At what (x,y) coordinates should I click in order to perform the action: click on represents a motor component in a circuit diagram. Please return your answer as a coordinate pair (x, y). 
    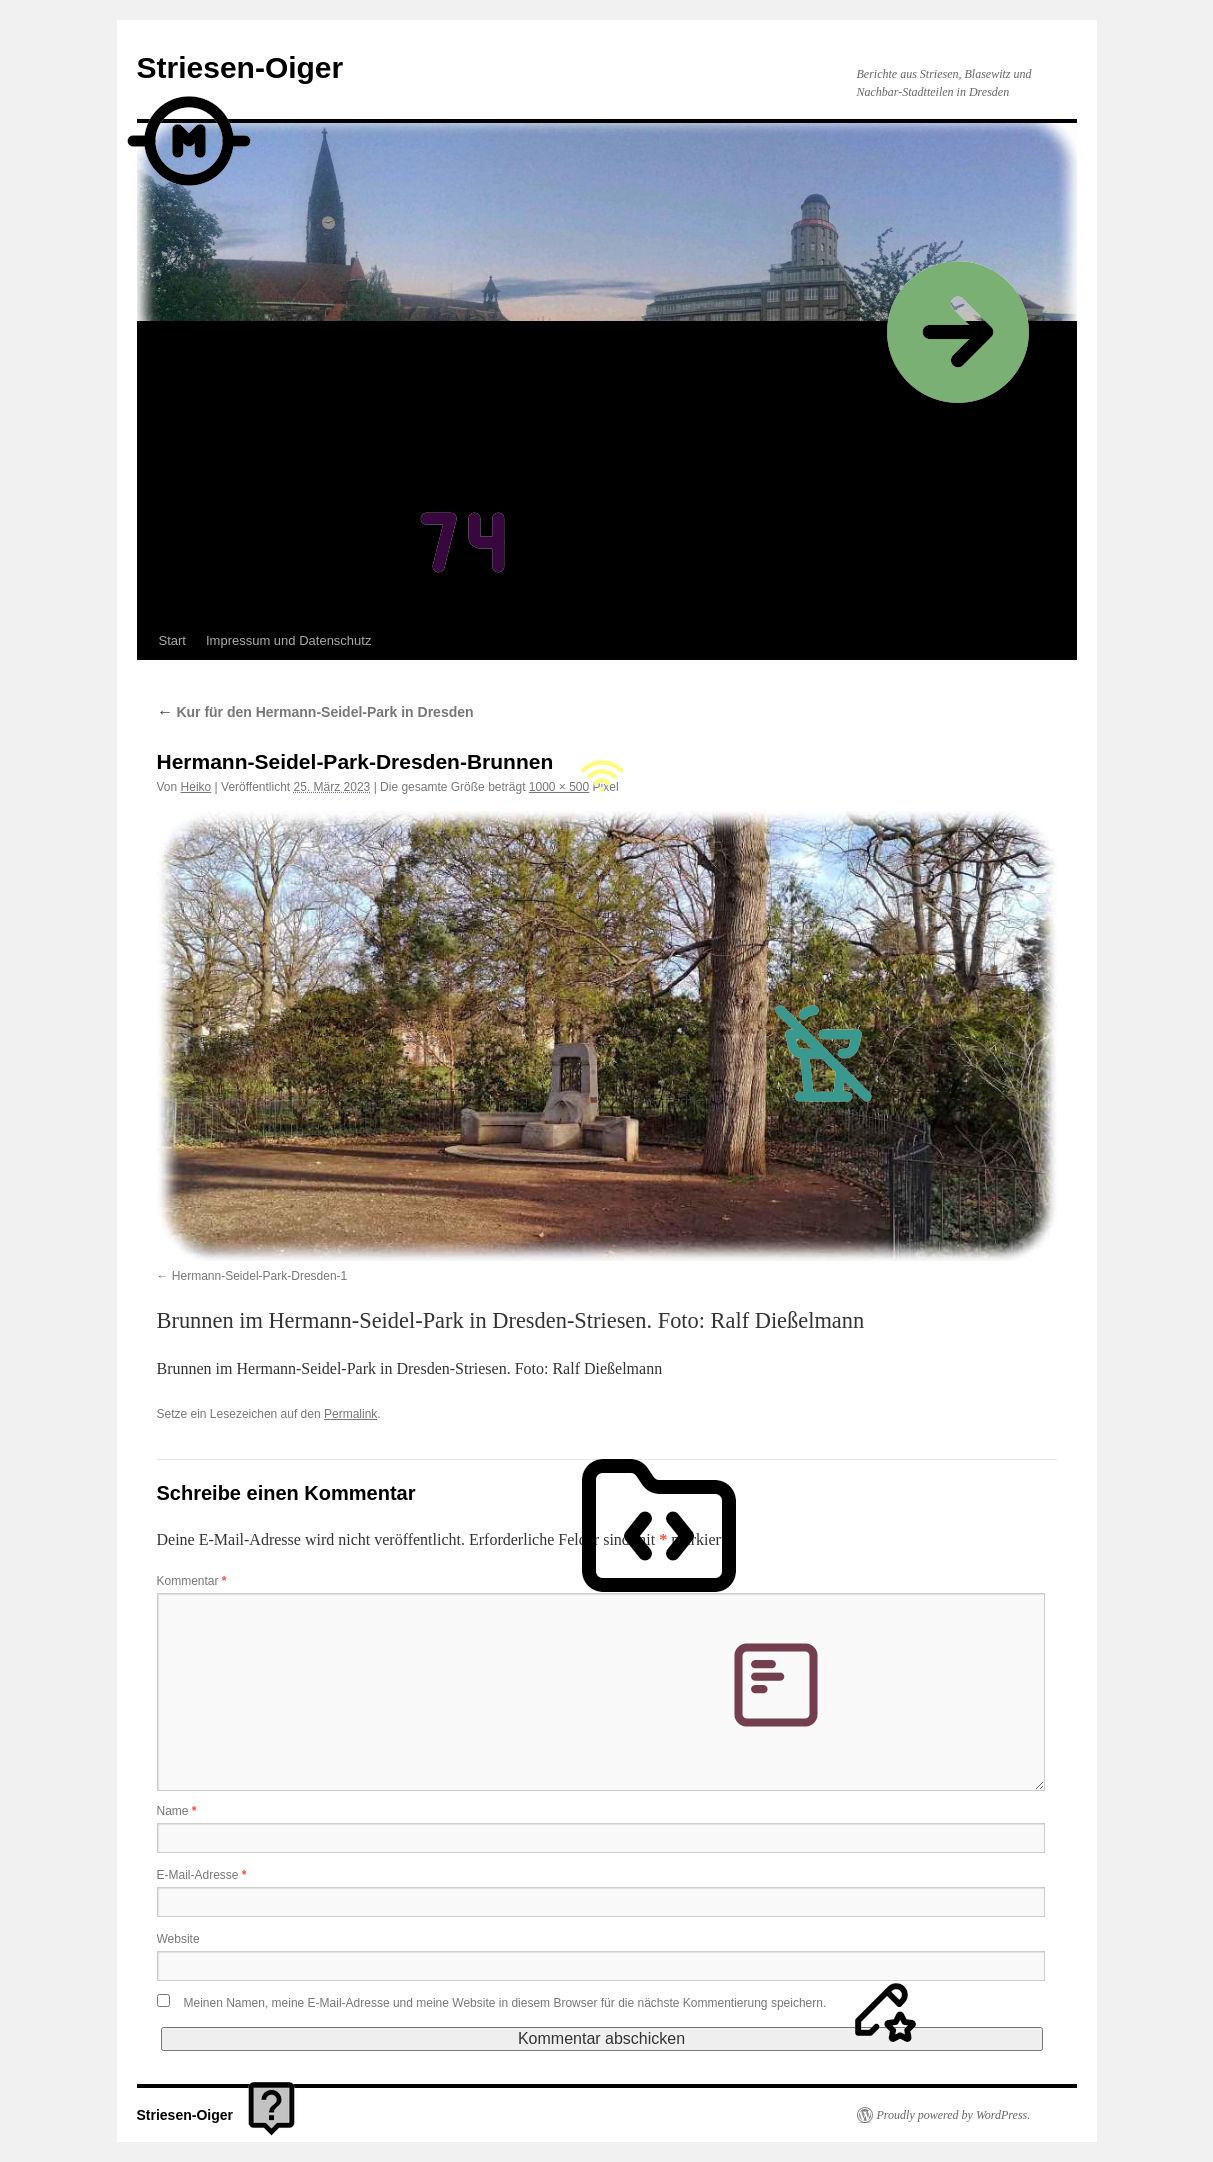
    Looking at the image, I should click on (189, 141).